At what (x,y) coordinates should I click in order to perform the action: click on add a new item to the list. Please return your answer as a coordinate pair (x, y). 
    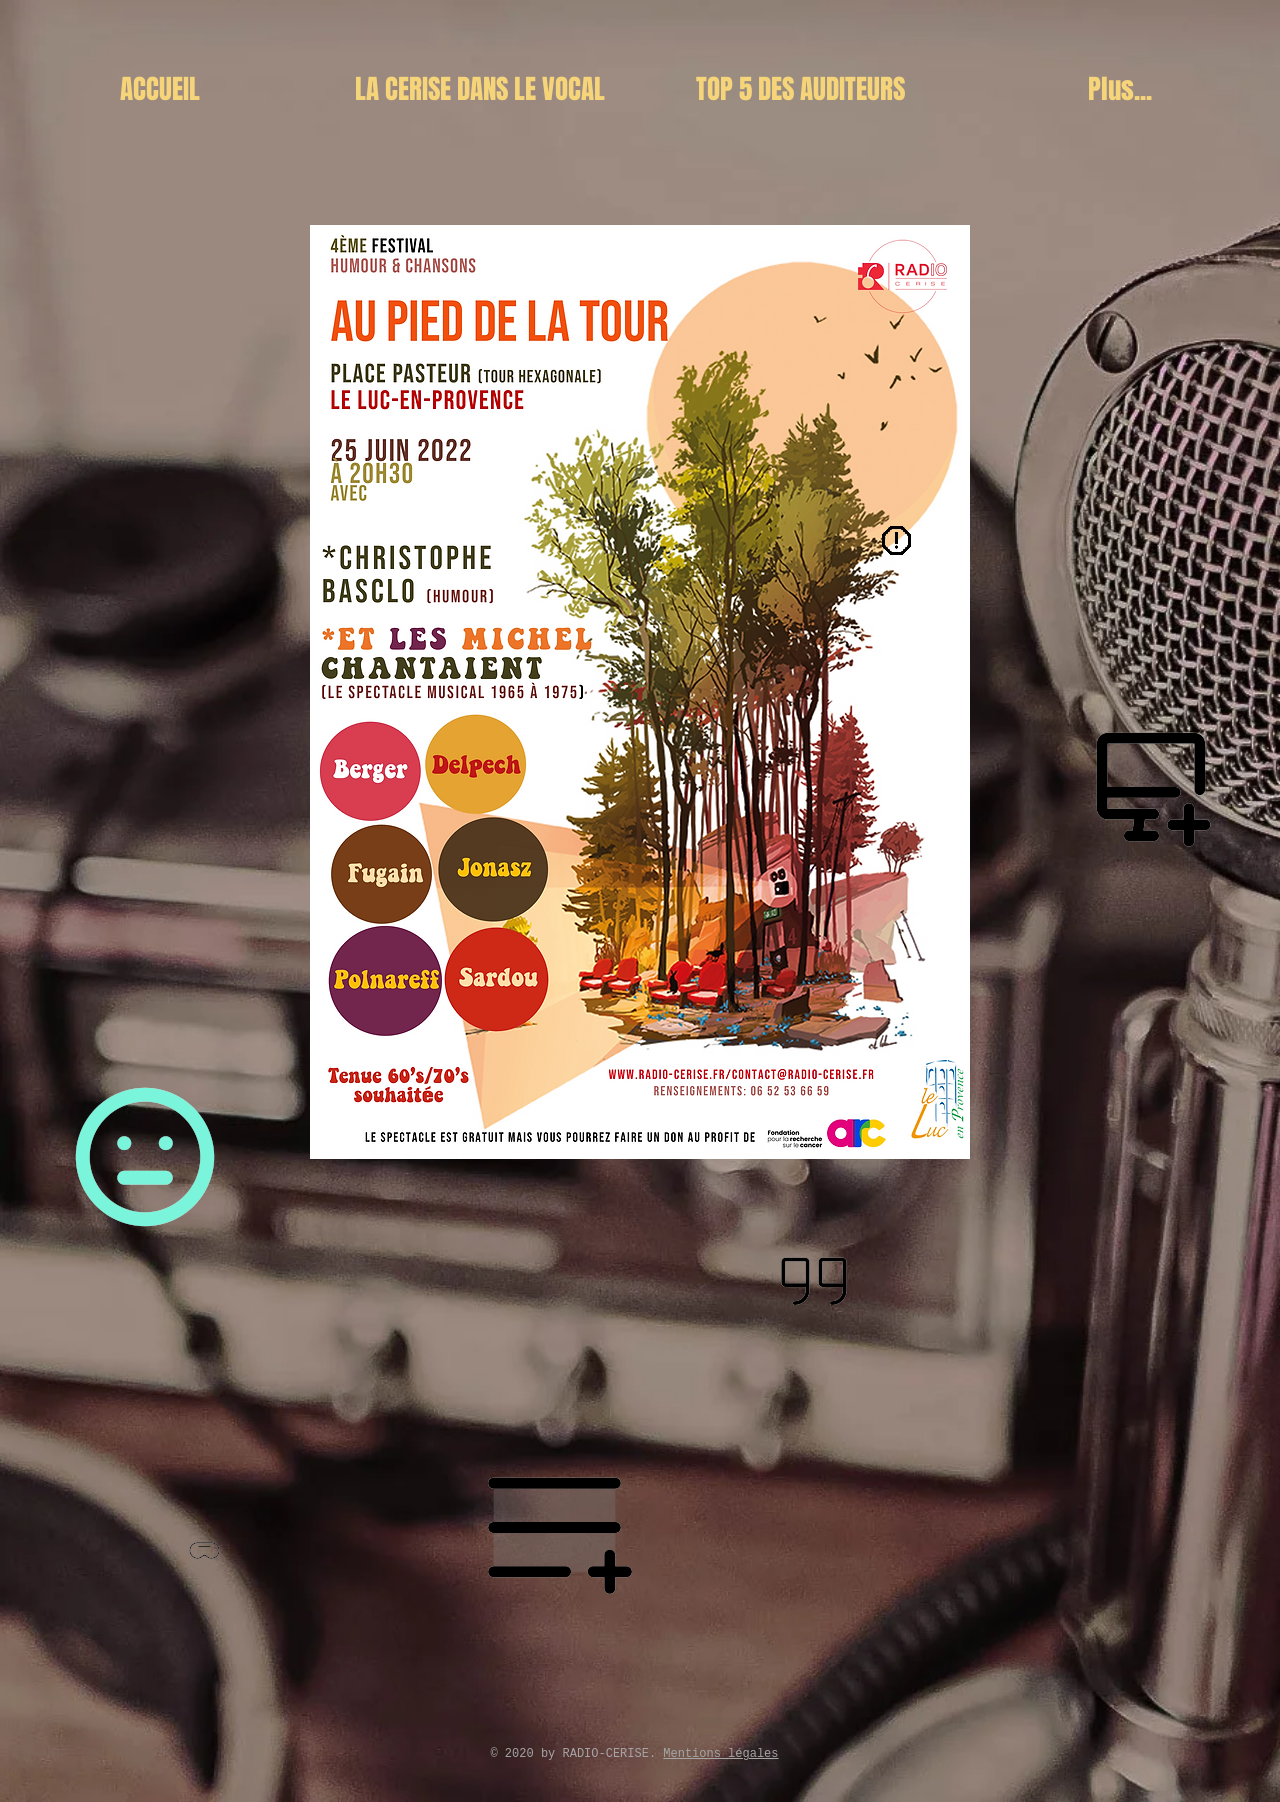
    Looking at the image, I should click on (554, 1527).